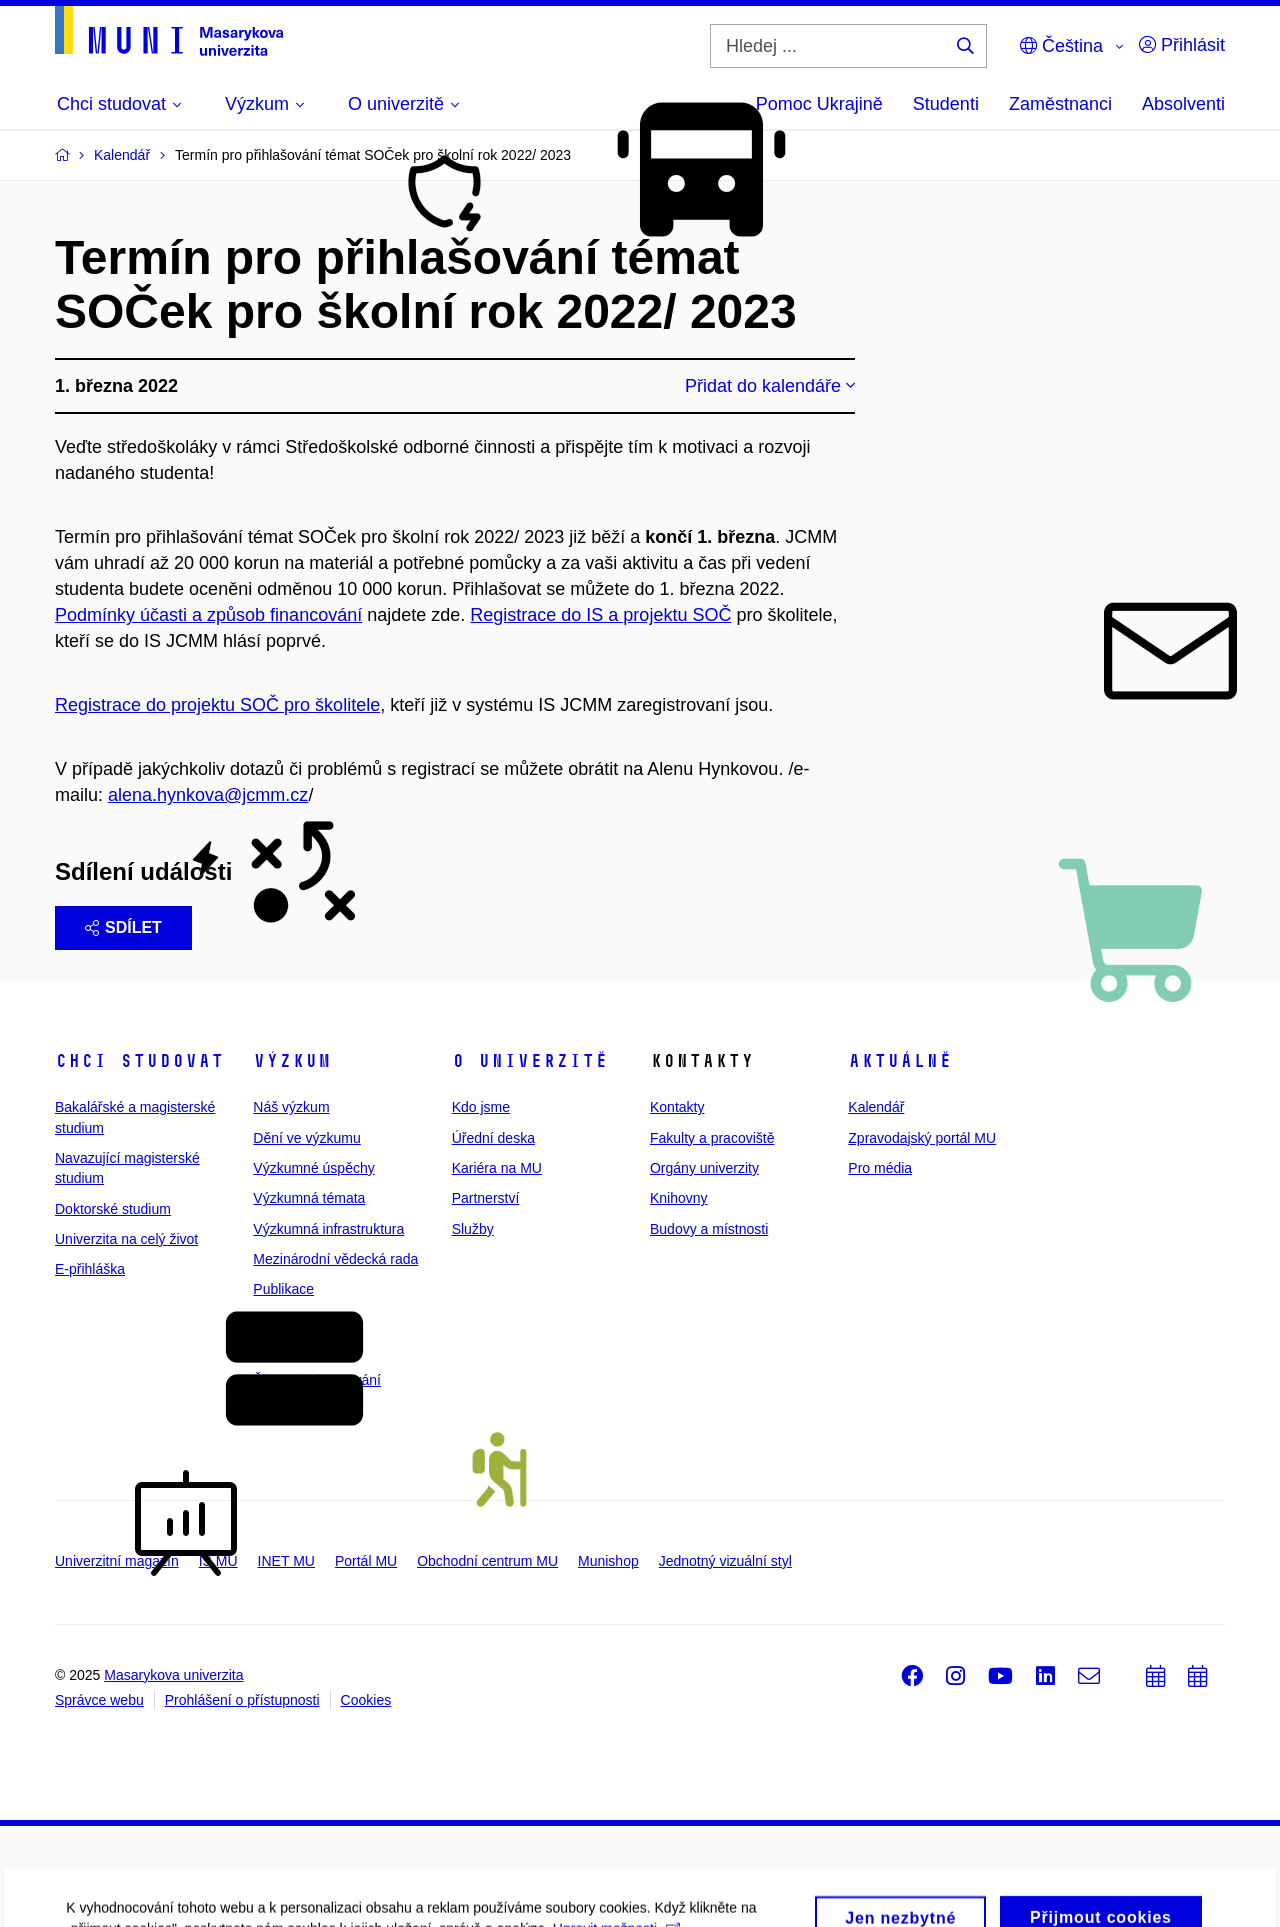 The width and height of the screenshot is (1280, 1927). What do you see at coordinates (299, 873) in the screenshot?
I see `view game plan or strategy options` at bounding box center [299, 873].